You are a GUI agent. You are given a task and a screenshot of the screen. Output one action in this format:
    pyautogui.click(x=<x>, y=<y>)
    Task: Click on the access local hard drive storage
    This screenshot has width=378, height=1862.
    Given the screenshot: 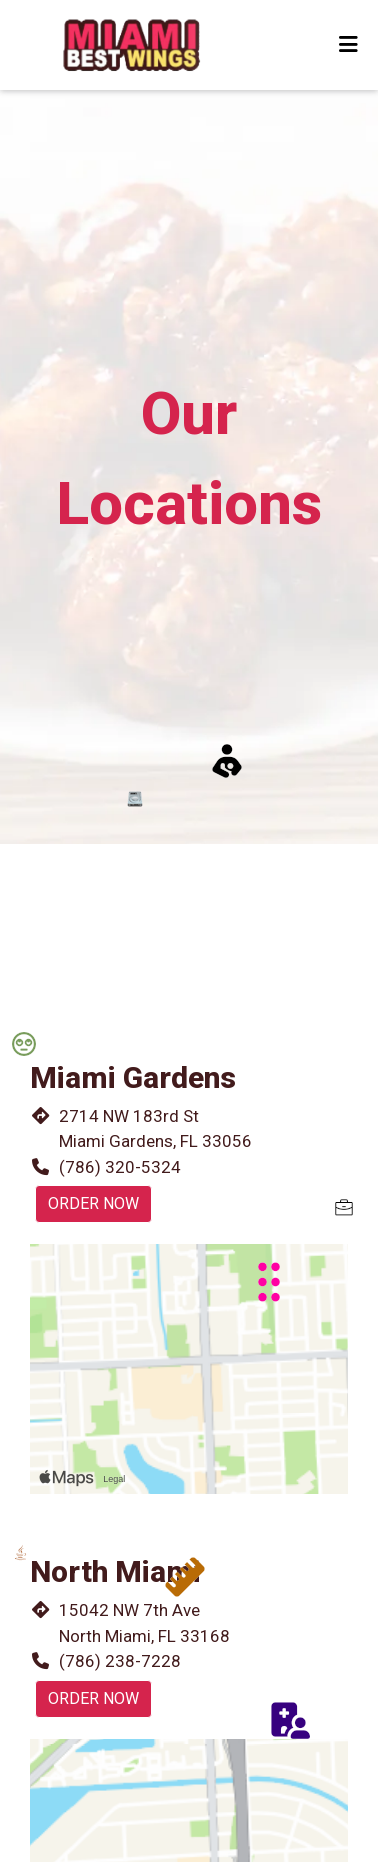 What is the action you would take?
    pyautogui.click(x=135, y=799)
    